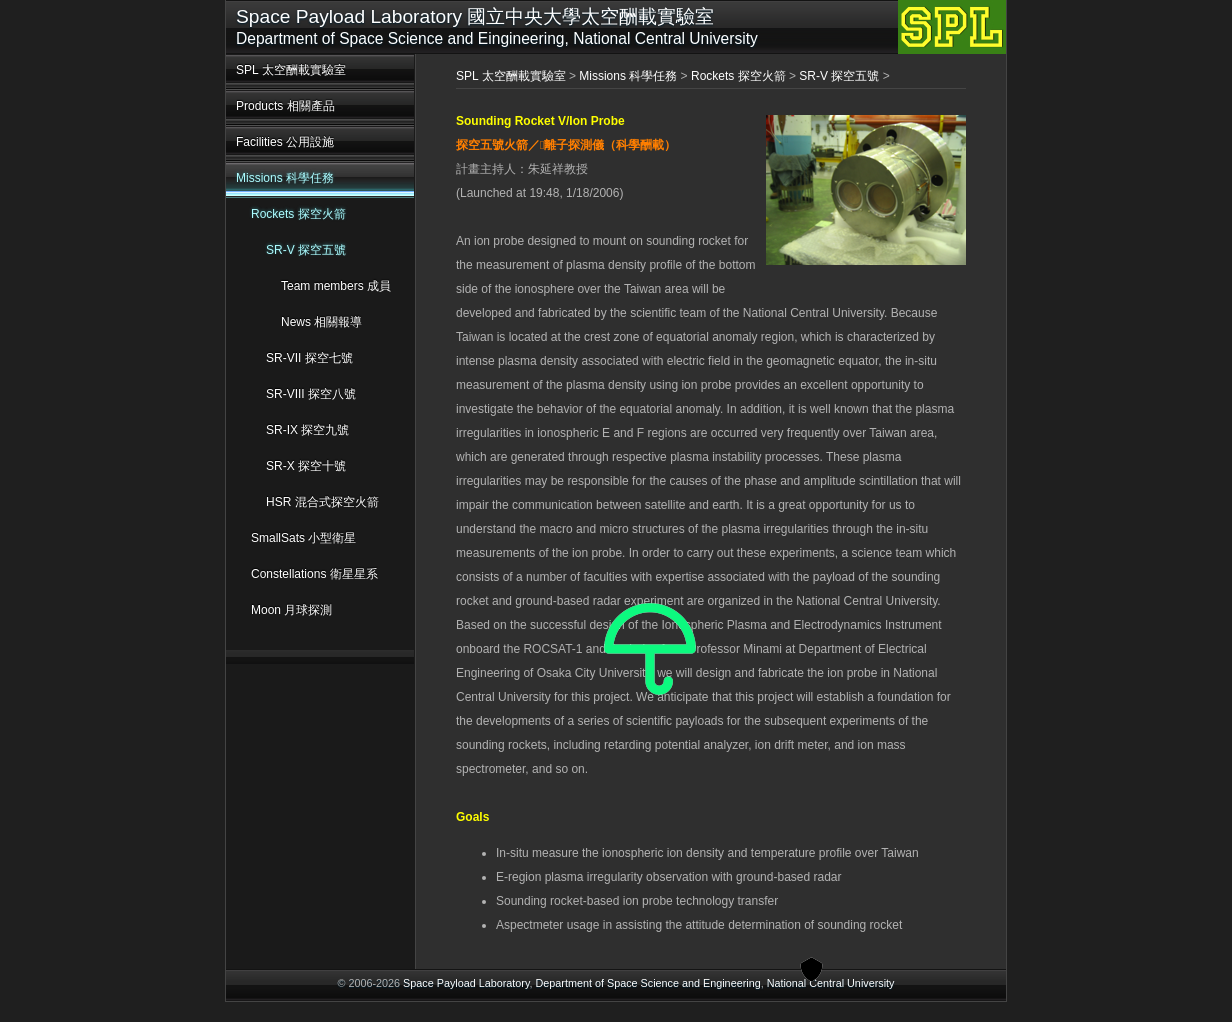  Describe the element at coordinates (811, 969) in the screenshot. I see `access security settings` at that location.